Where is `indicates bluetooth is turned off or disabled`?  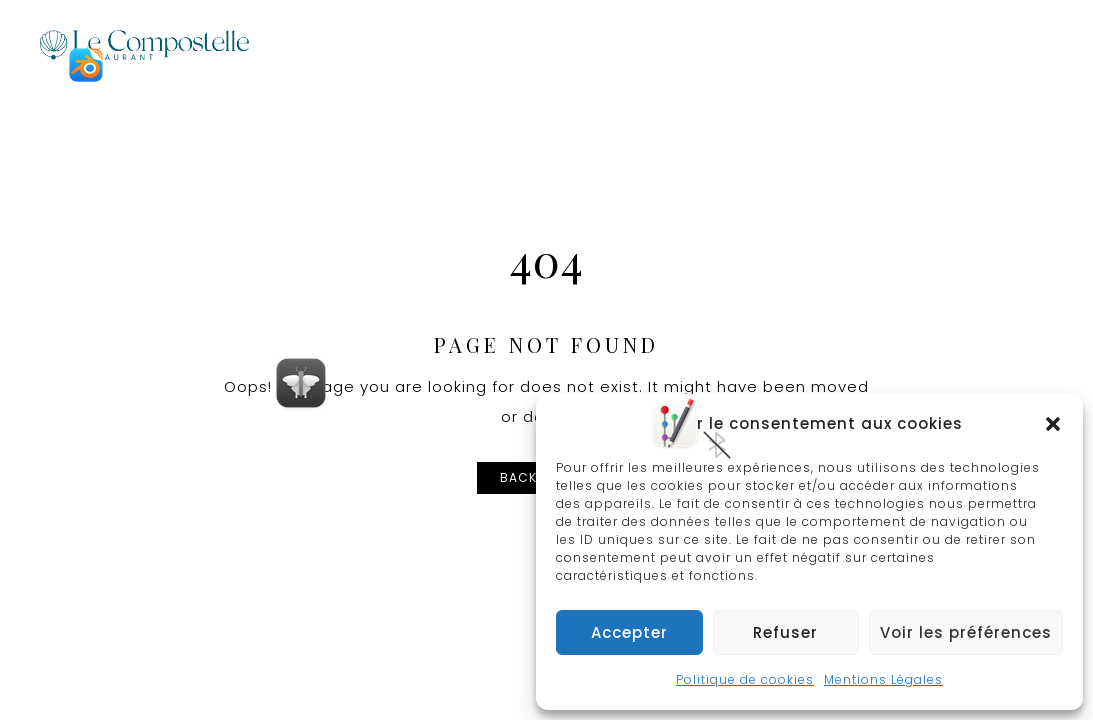
indicates bluetooth is turned off or disabled is located at coordinates (717, 445).